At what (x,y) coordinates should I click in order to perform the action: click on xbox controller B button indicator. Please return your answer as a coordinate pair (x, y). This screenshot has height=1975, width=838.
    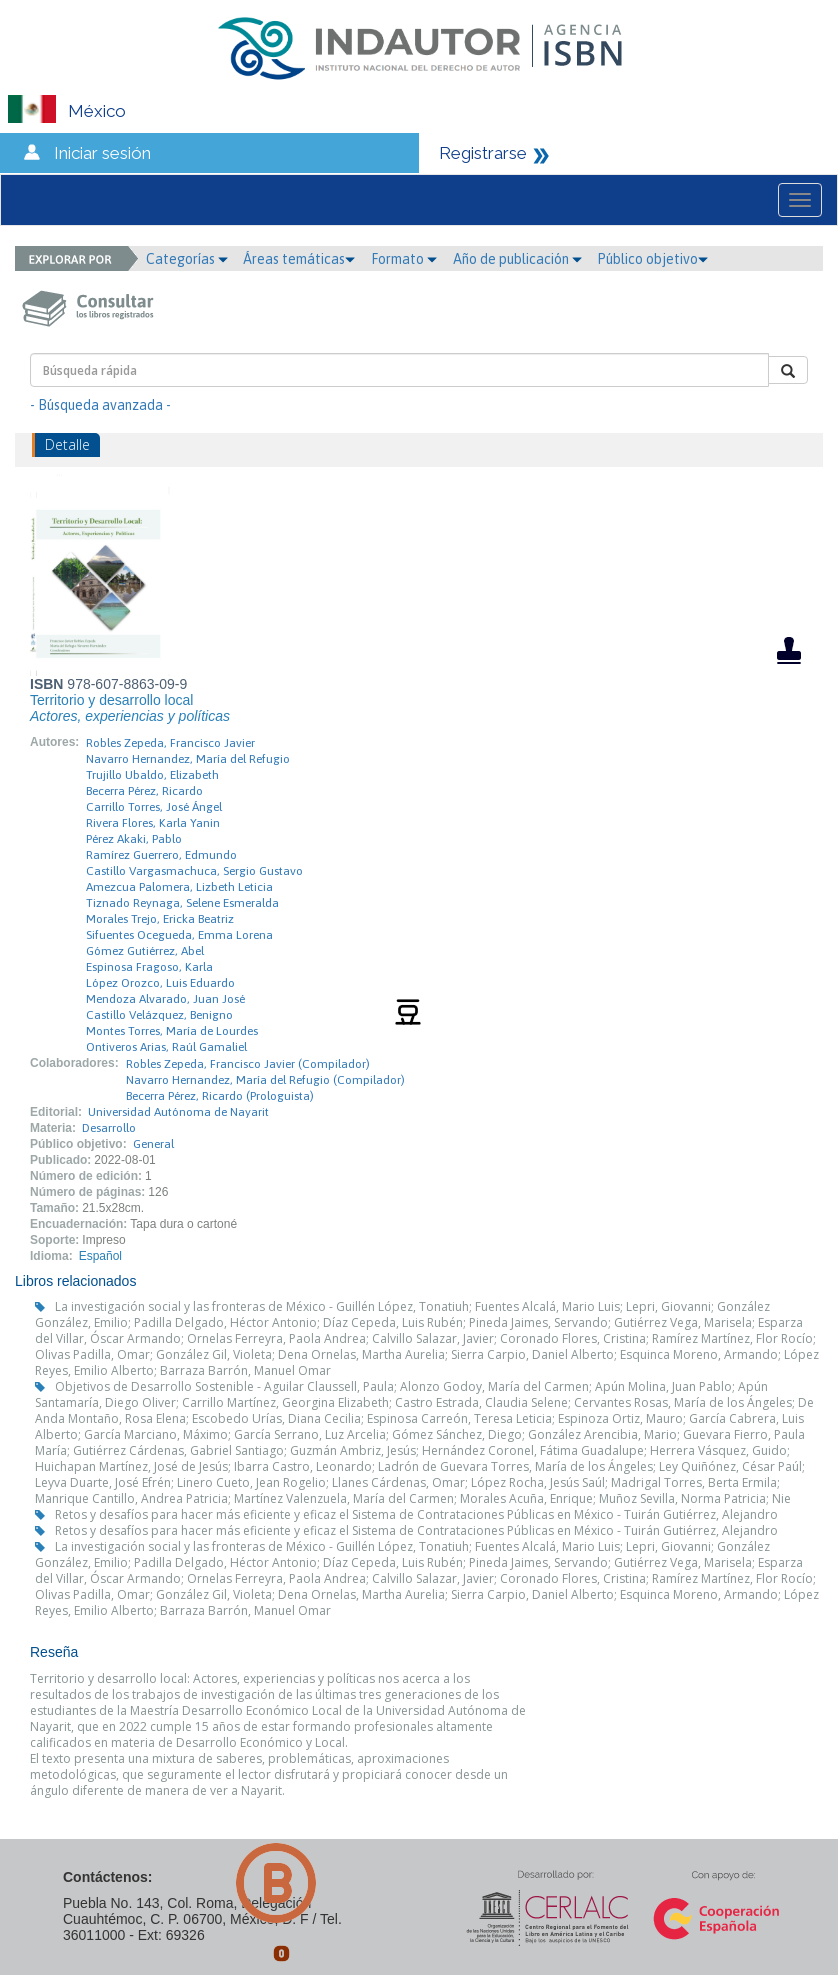
    Looking at the image, I should click on (276, 1883).